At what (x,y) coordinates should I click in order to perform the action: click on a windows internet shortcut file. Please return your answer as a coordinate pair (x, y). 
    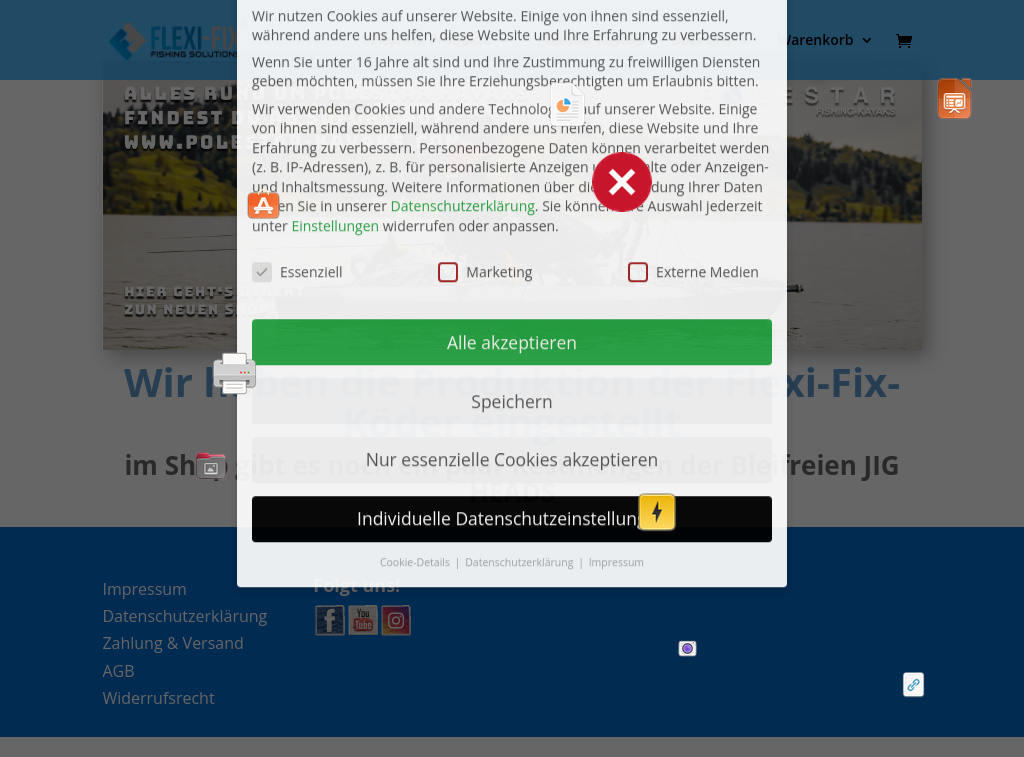
    Looking at the image, I should click on (913, 684).